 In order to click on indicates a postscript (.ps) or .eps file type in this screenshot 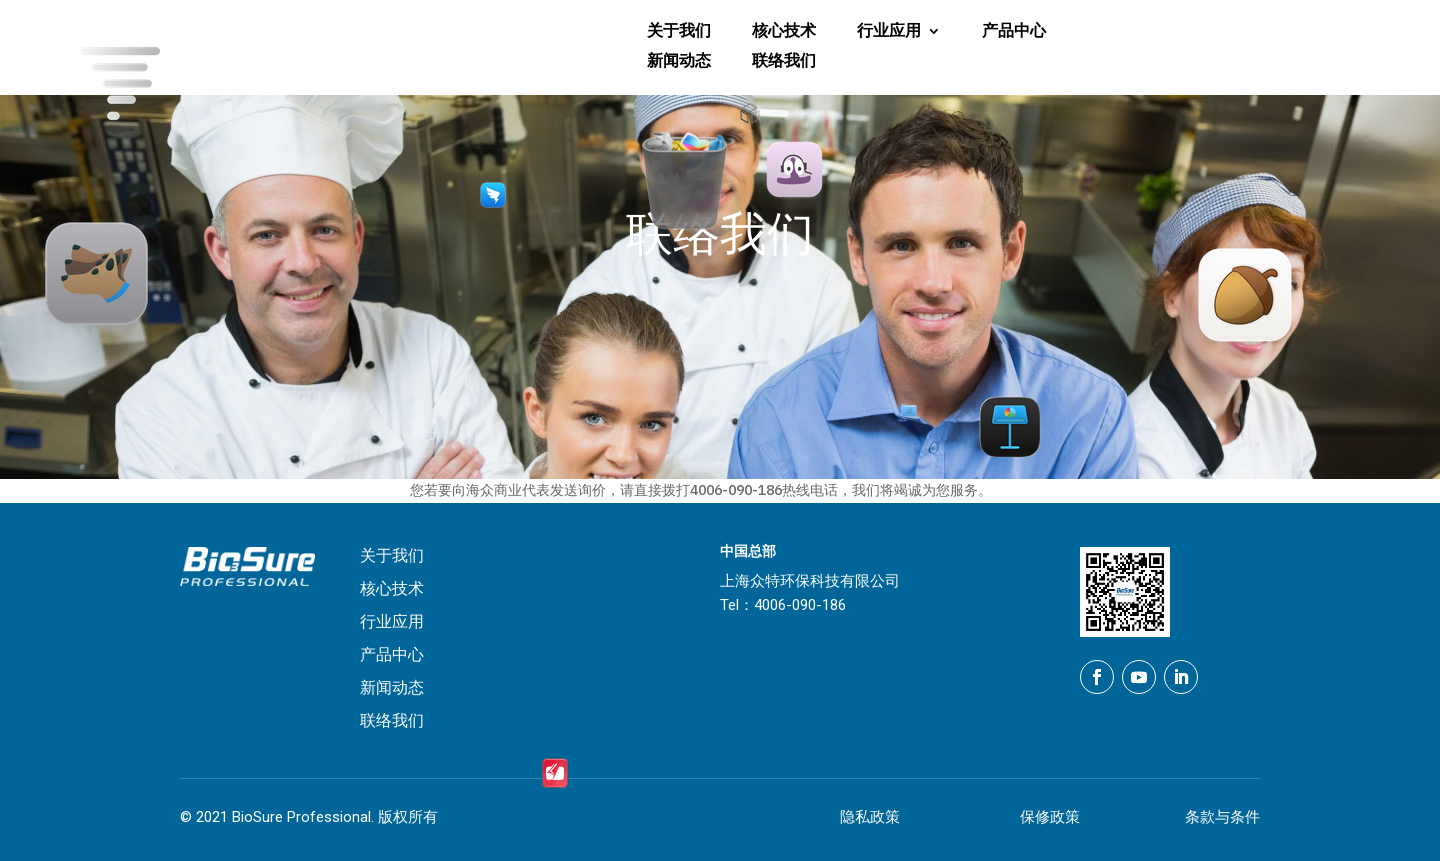, I will do `click(555, 773)`.